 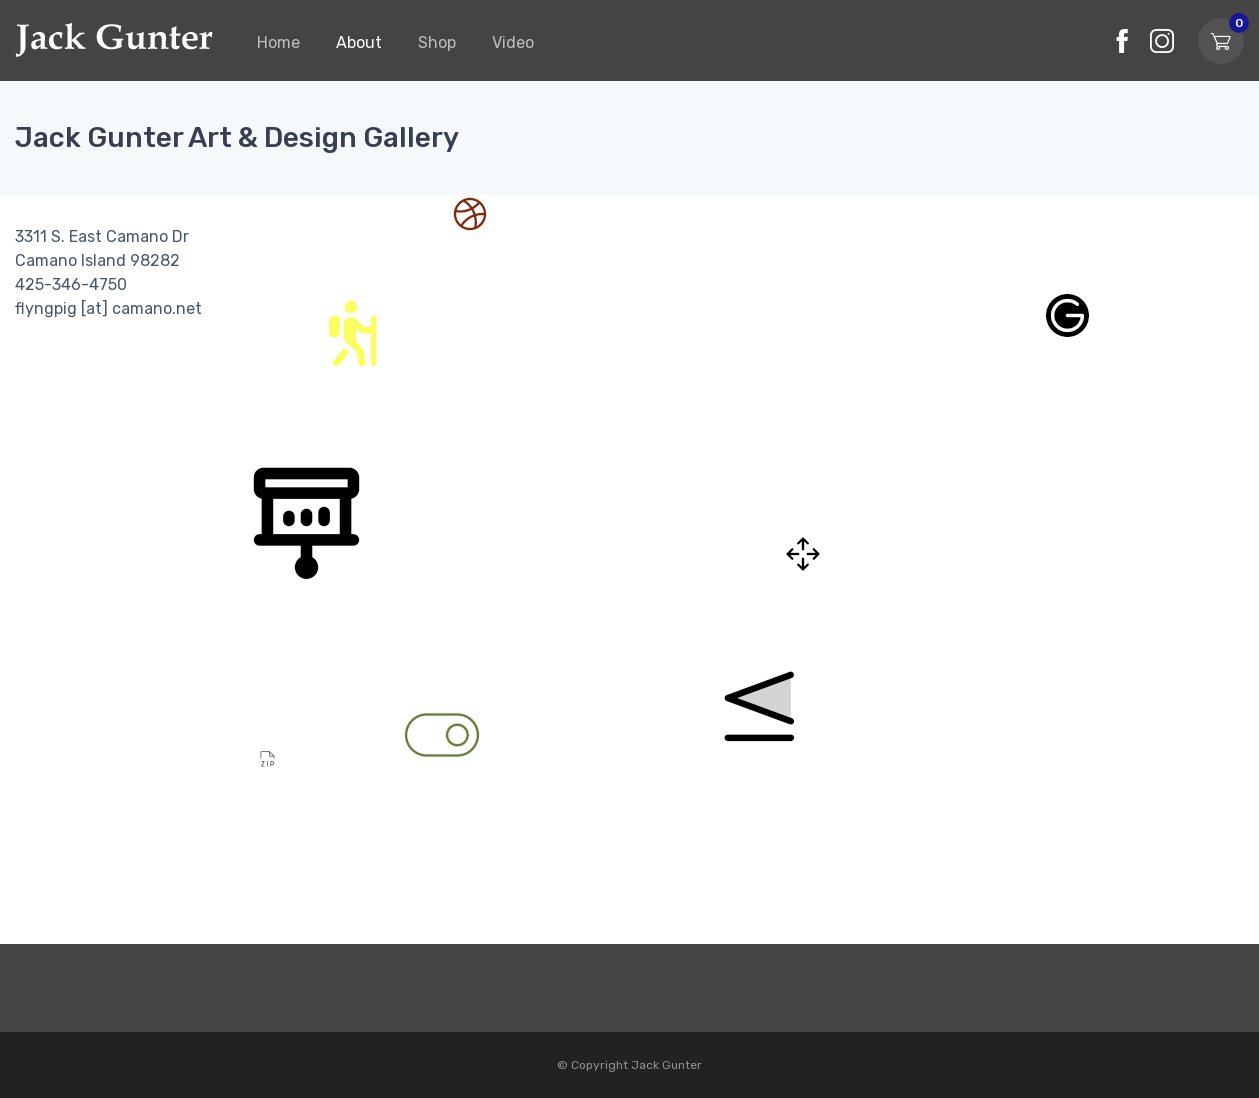 What do you see at coordinates (306, 516) in the screenshot?
I see `view presentation with charts` at bounding box center [306, 516].